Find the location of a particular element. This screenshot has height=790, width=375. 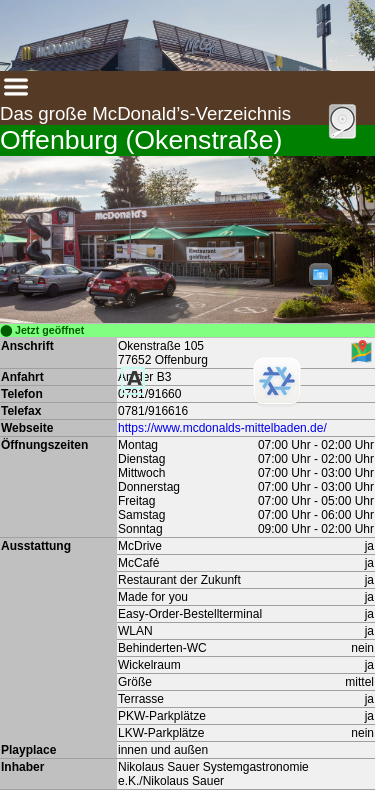

open remote desktop or screen sharing preferences is located at coordinates (320, 274).